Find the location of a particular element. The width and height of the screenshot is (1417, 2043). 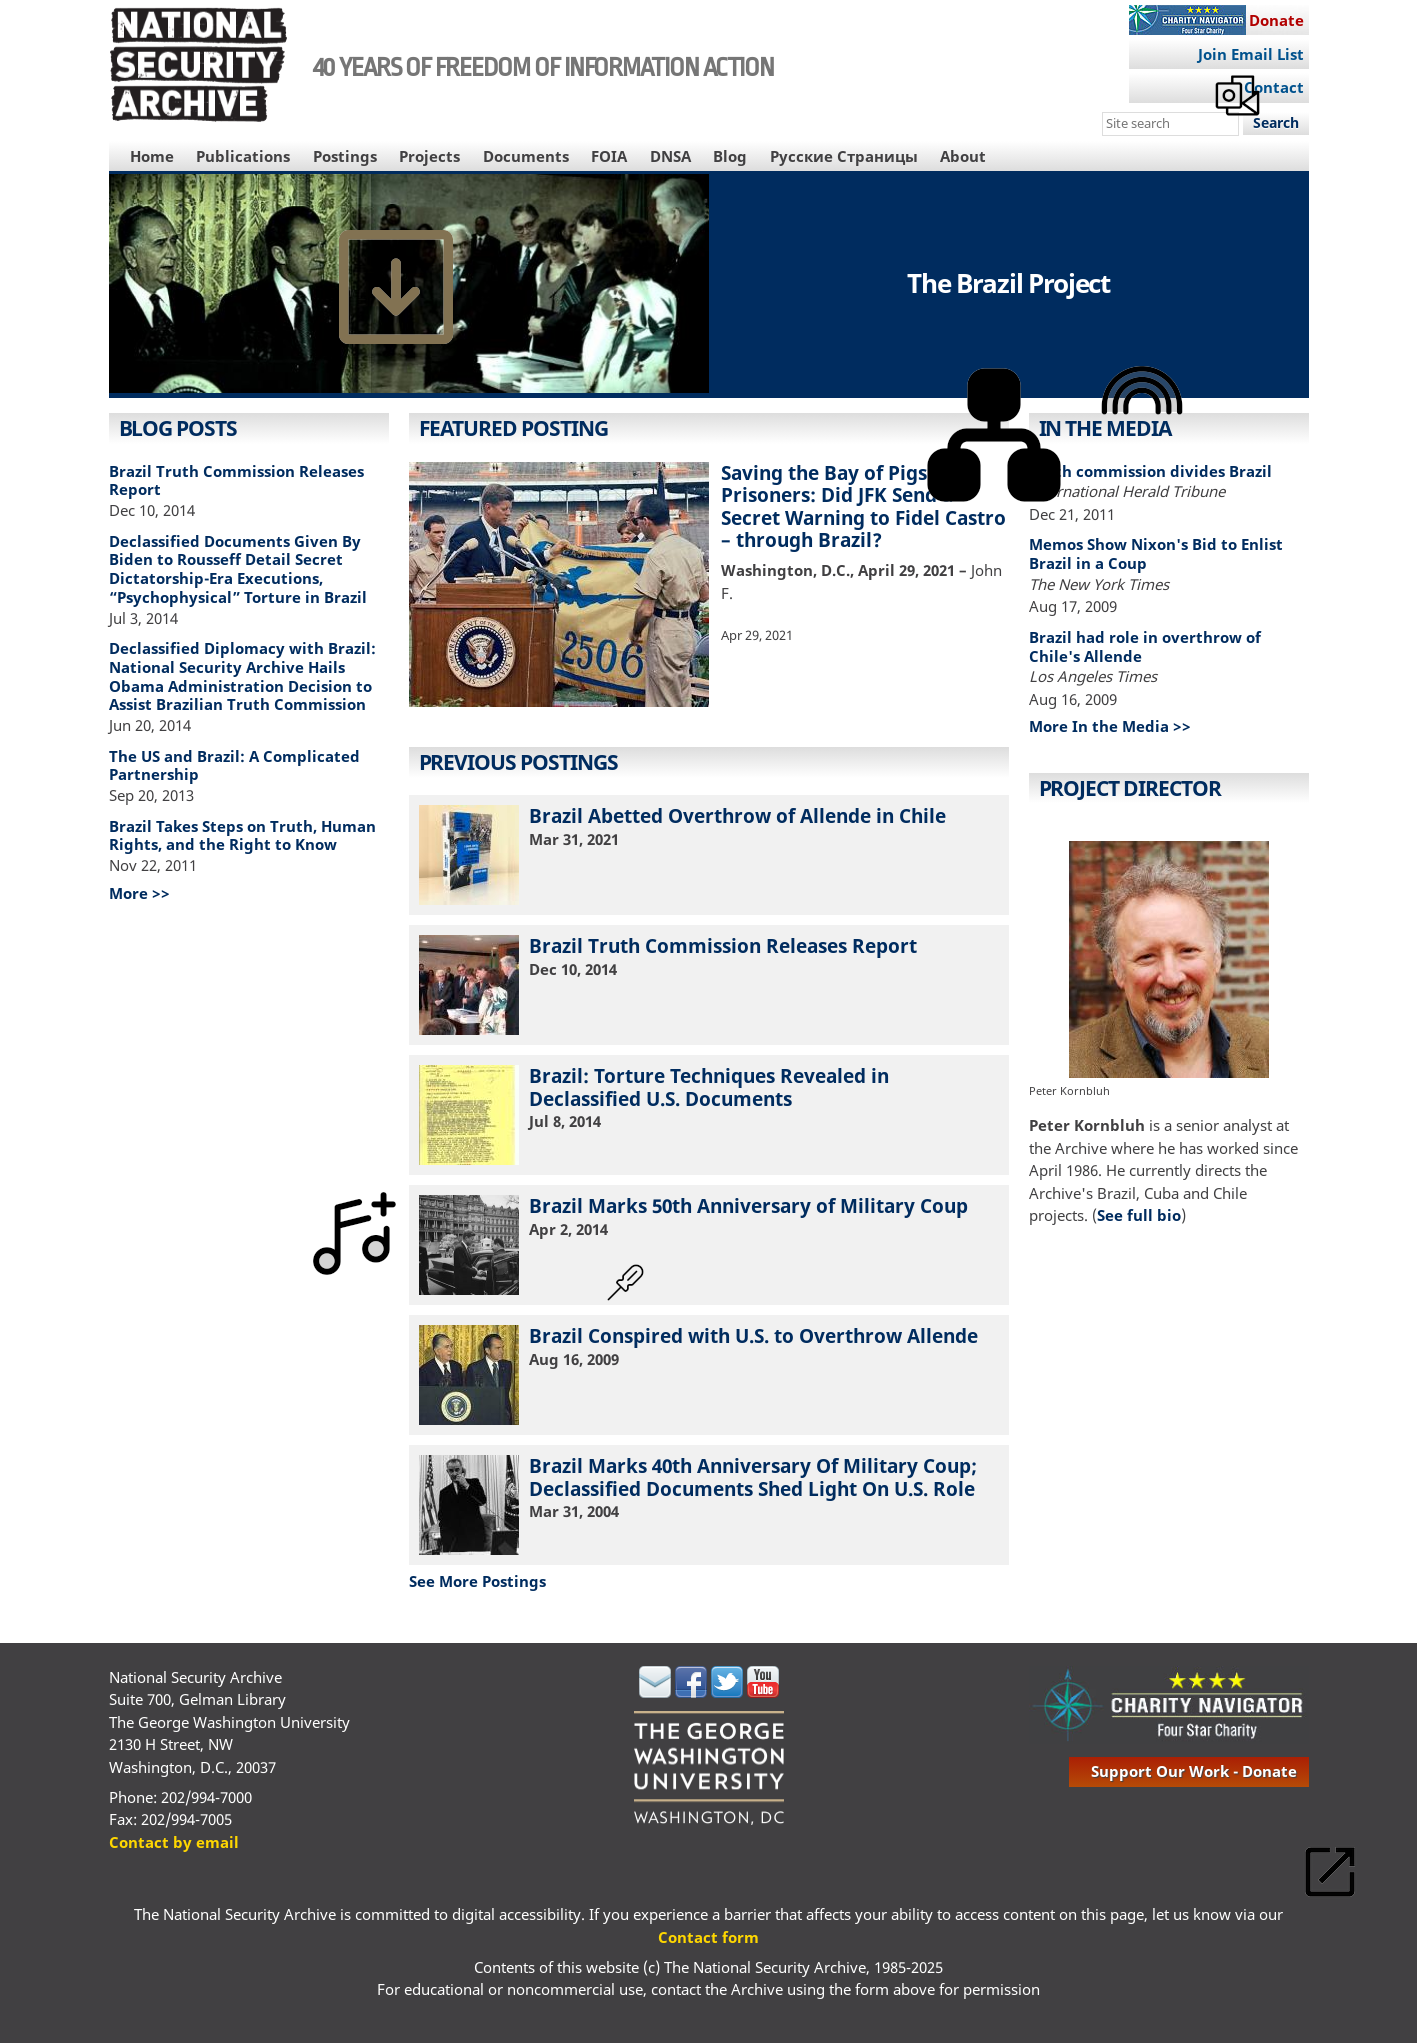

indicates pride or lgbtq+ content is located at coordinates (1142, 393).